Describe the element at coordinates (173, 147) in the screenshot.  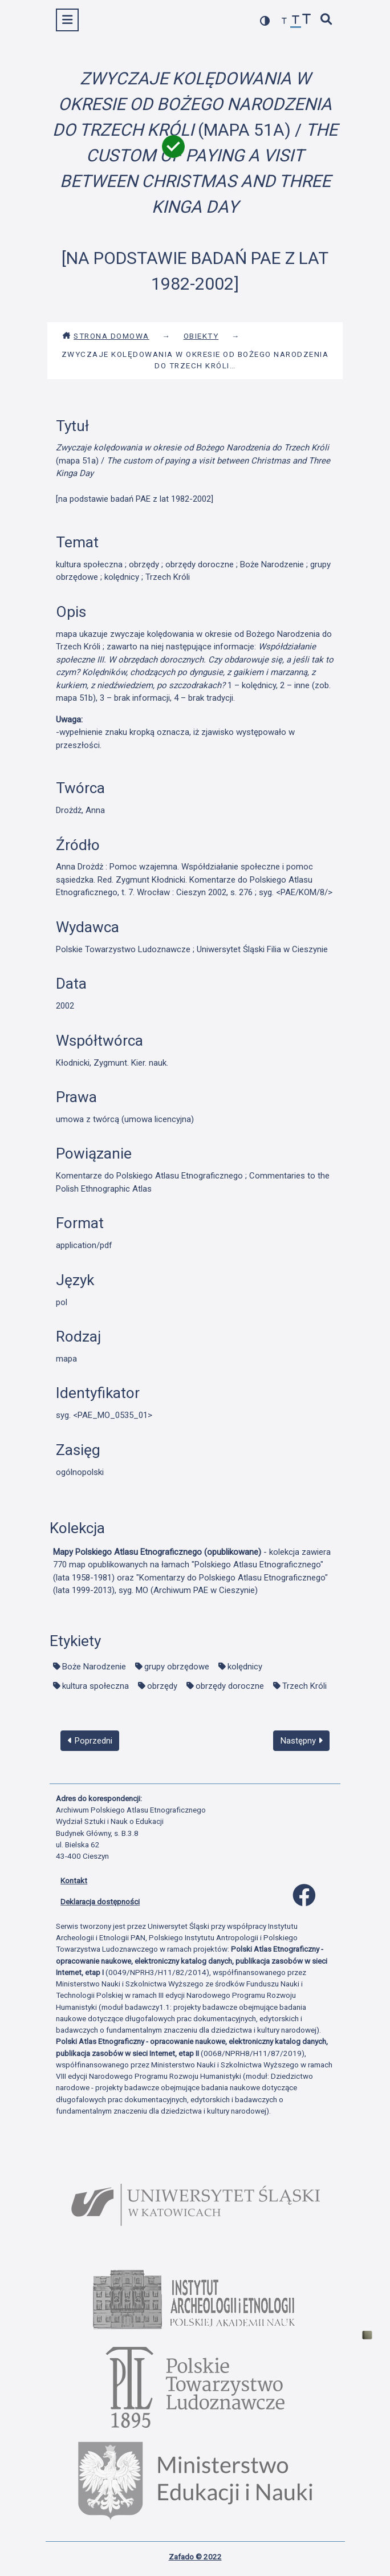
I see `apply email filters to messages` at that location.